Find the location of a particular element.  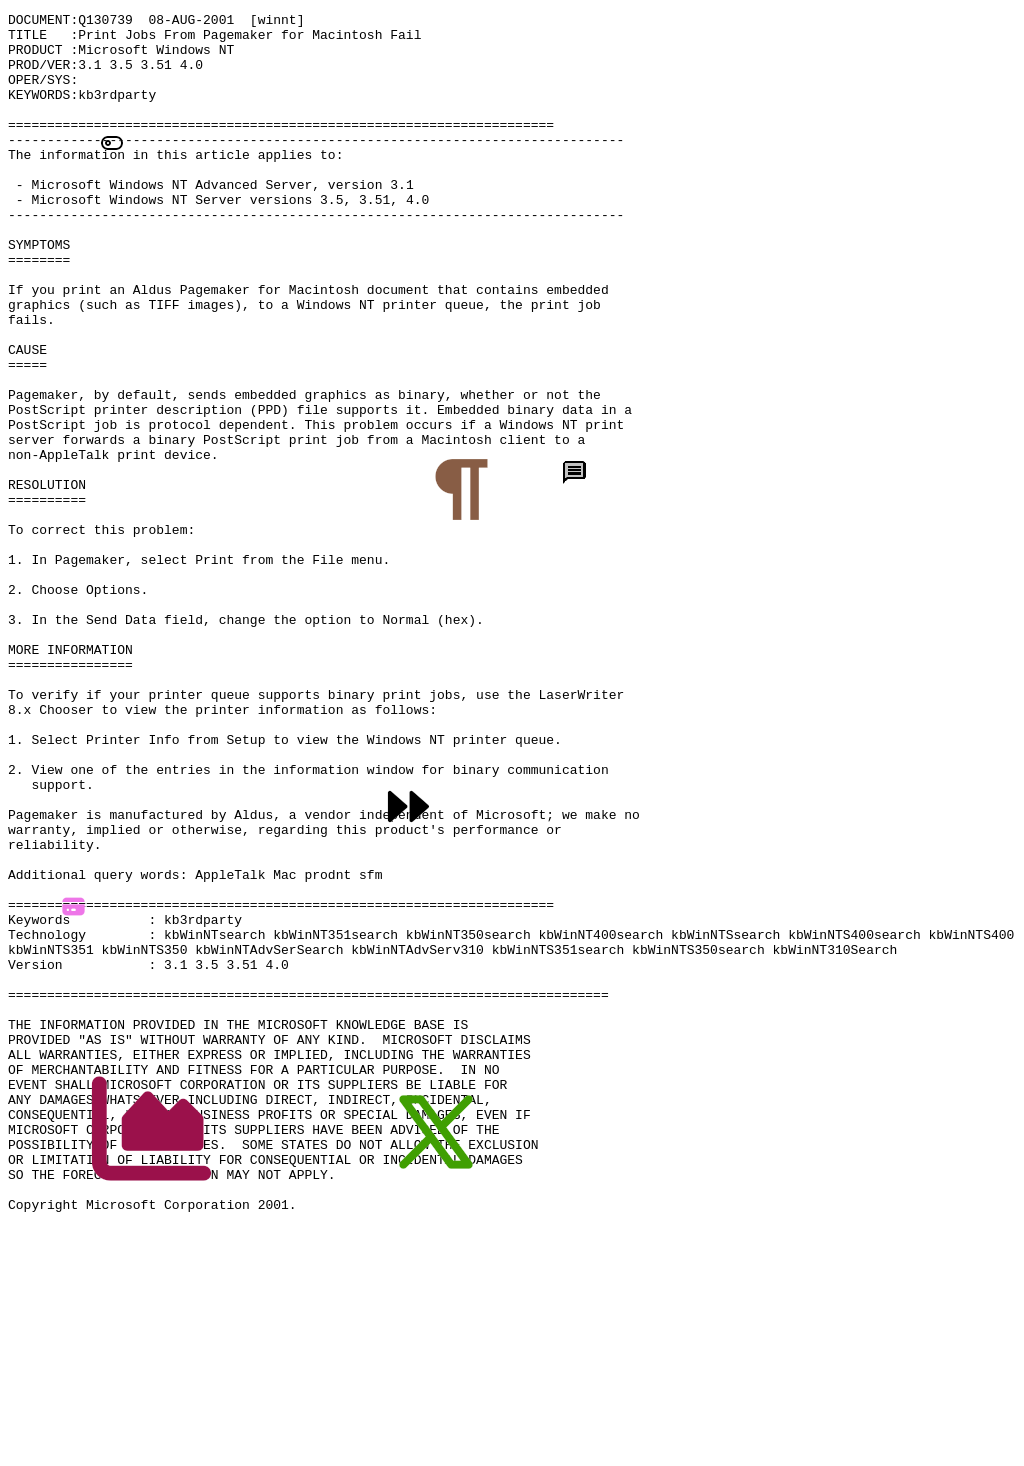

manage payment methods is located at coordinates (73, 906).